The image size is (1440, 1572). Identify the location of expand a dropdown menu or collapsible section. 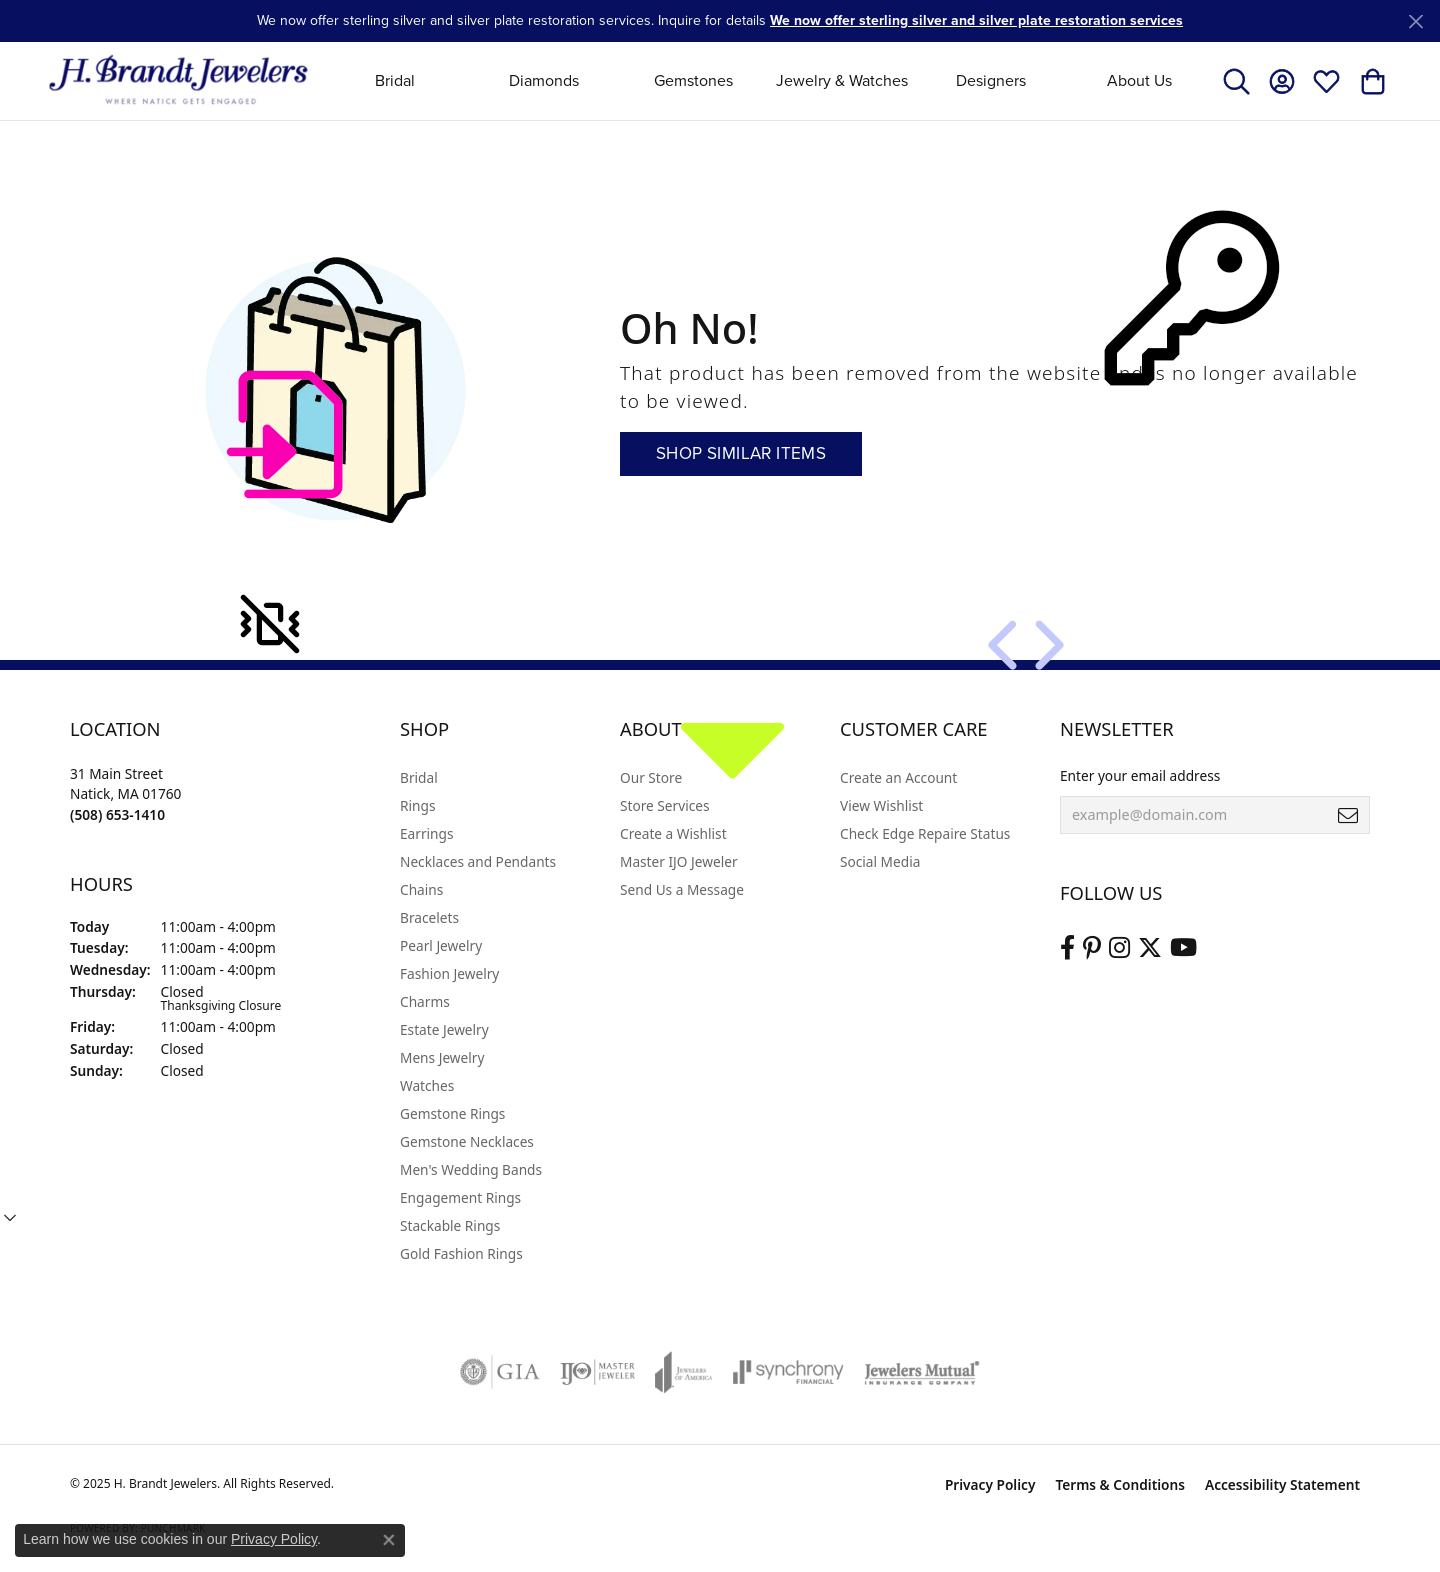
(10, 1218).